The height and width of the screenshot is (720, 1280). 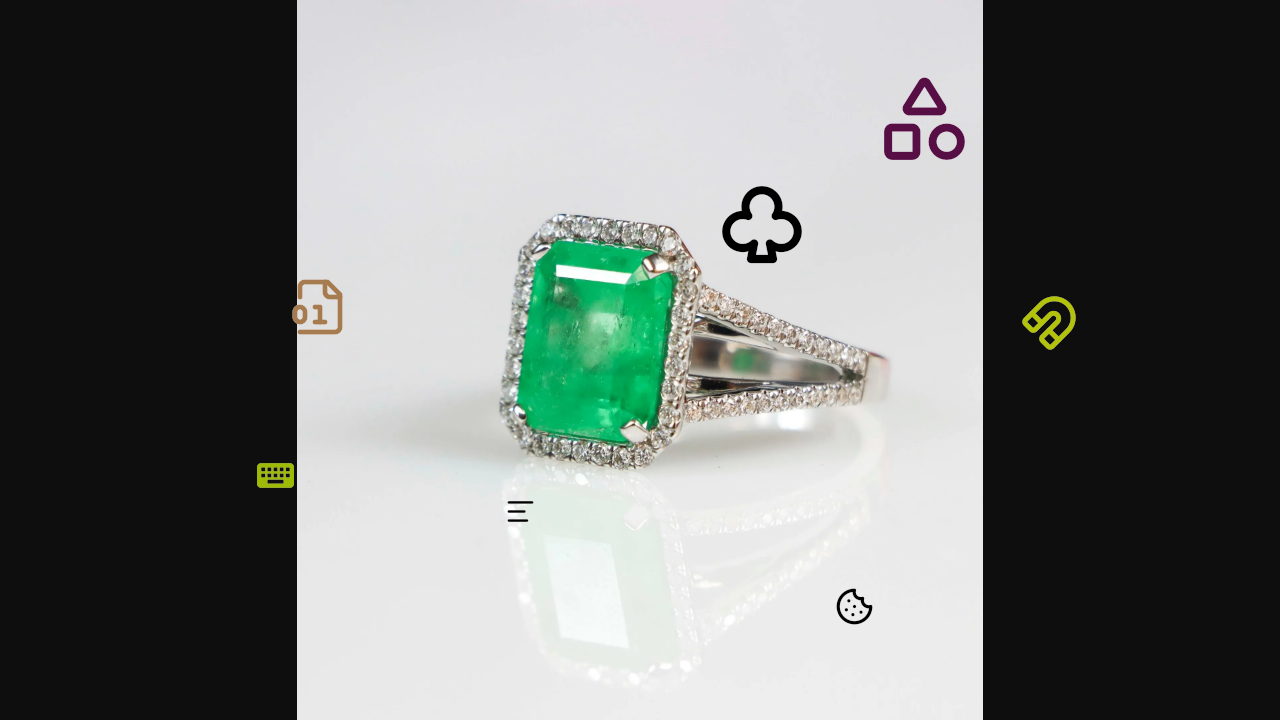 What do you see at coordinates (924, 119) in the screenshot?
I see `access shape tools or drawing options` at bounding box center [924, 119].